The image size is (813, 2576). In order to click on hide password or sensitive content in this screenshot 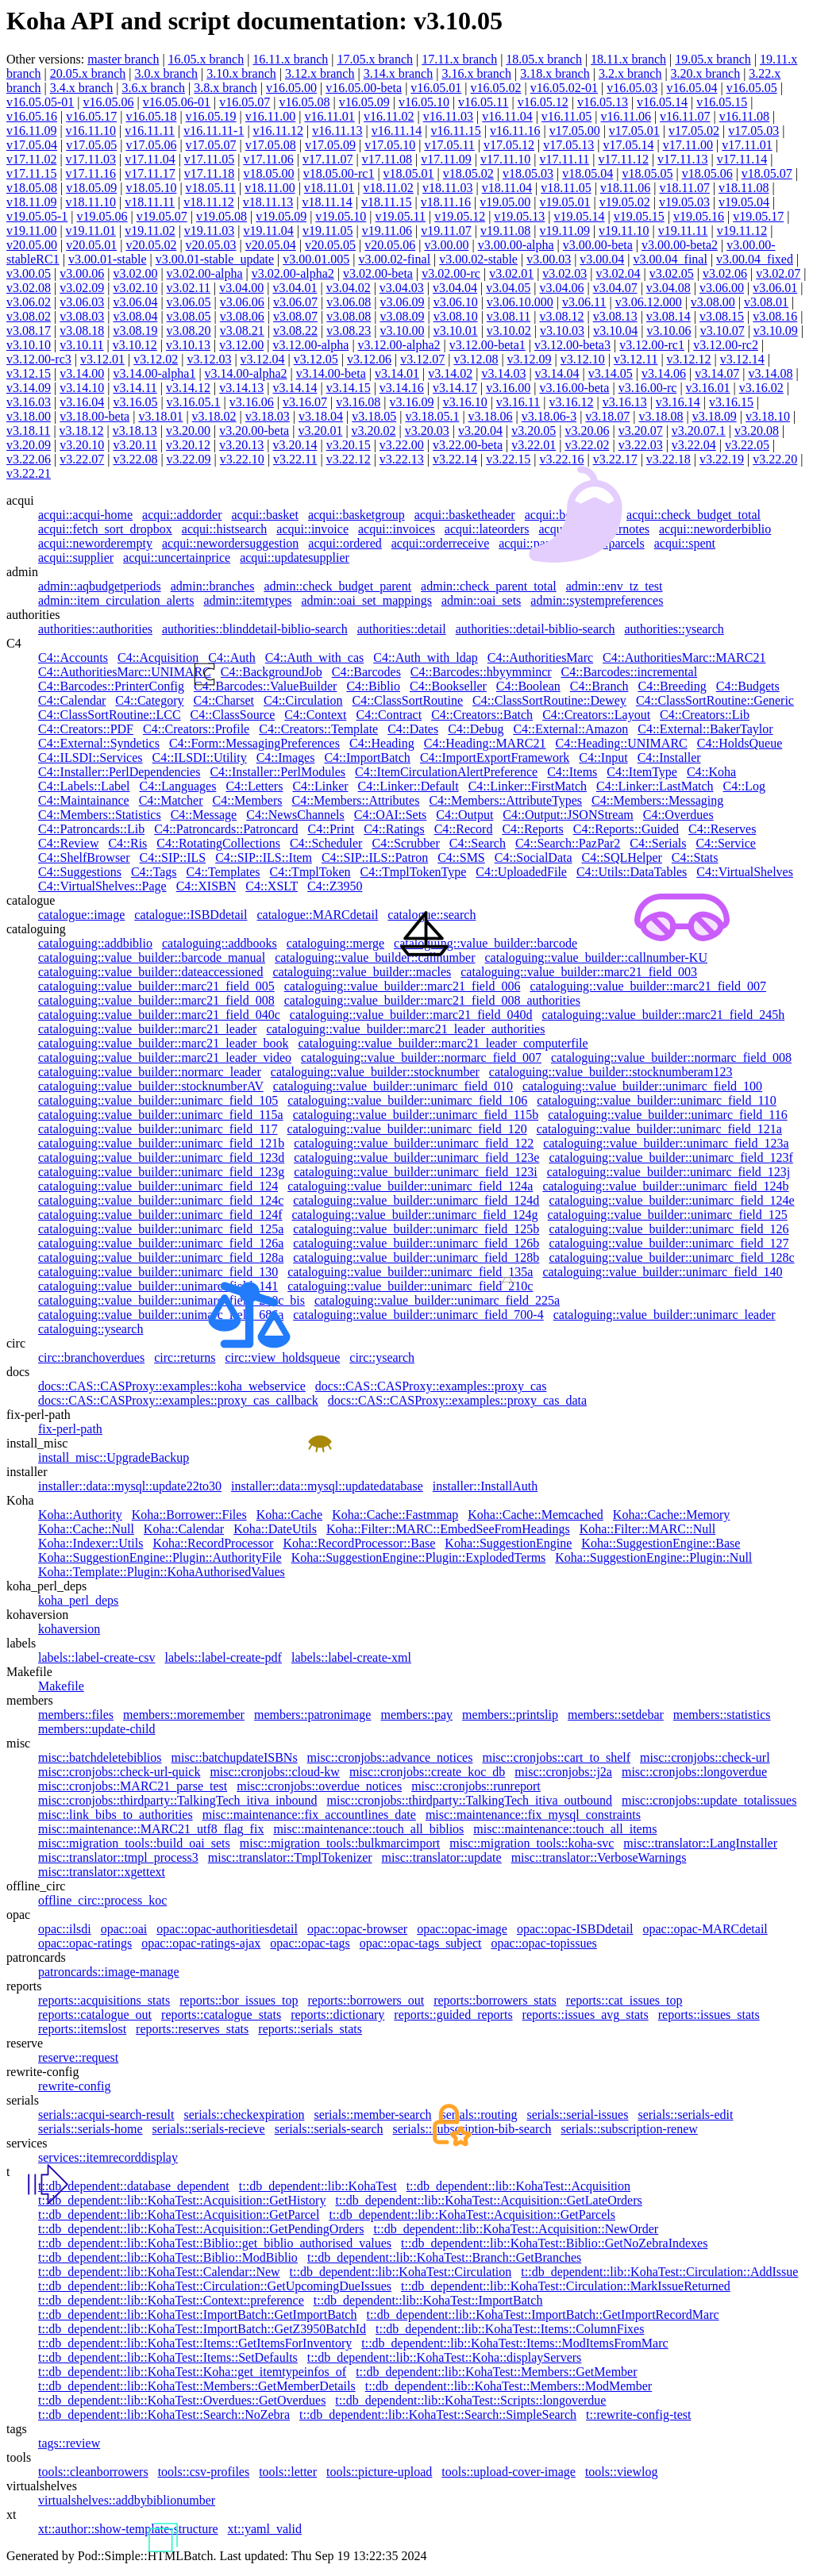, I will do `click(320, 1444)`.